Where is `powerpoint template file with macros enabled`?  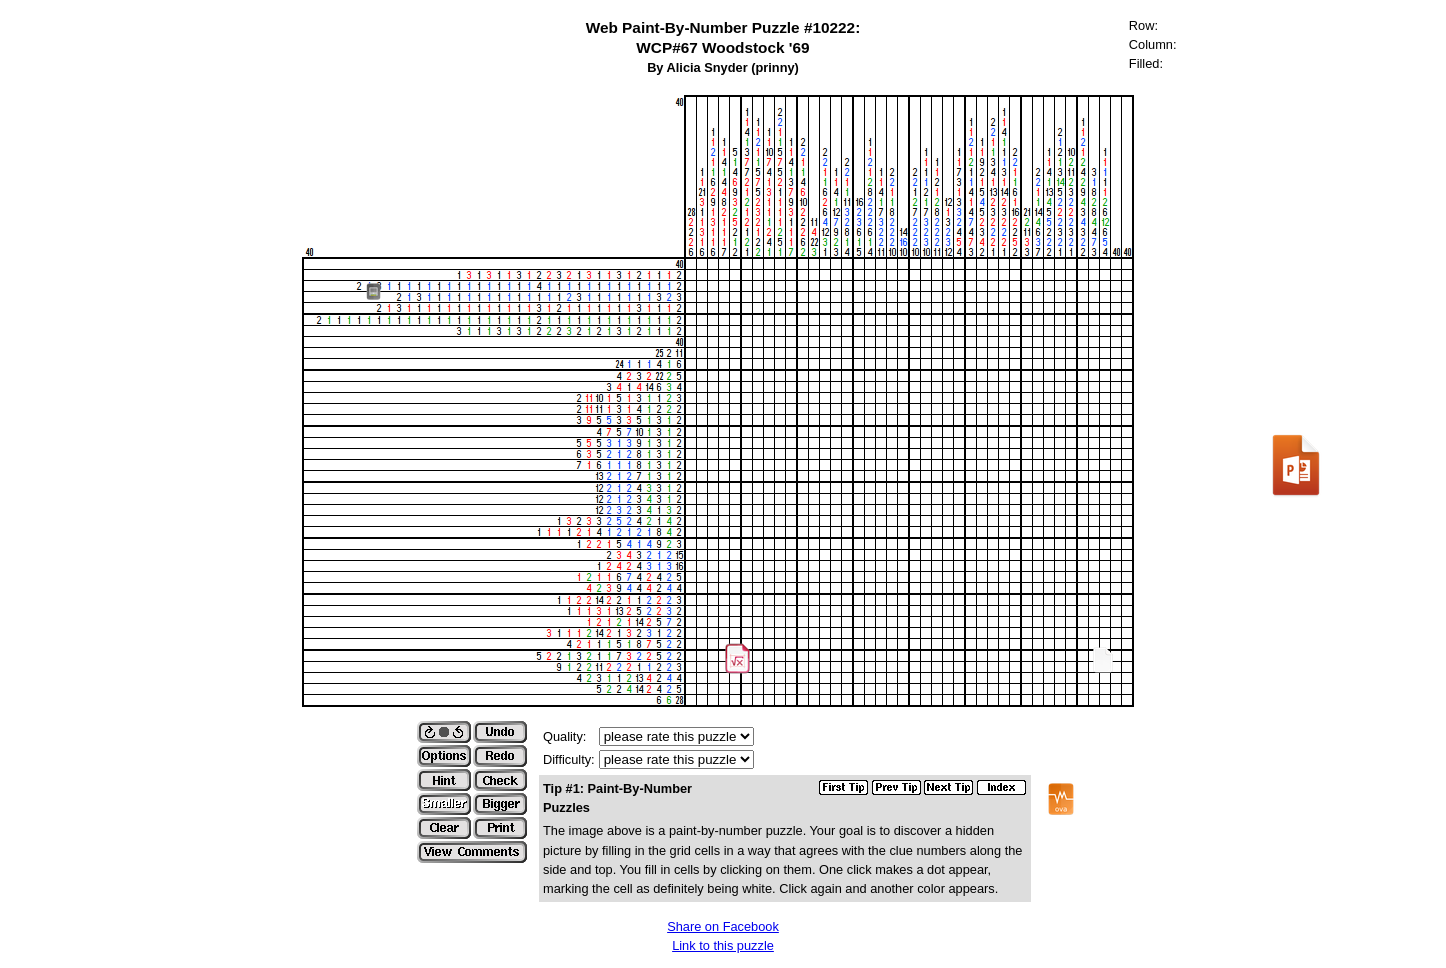
powerpoint template file with macros enabled is located at coordinates (1296, 465).